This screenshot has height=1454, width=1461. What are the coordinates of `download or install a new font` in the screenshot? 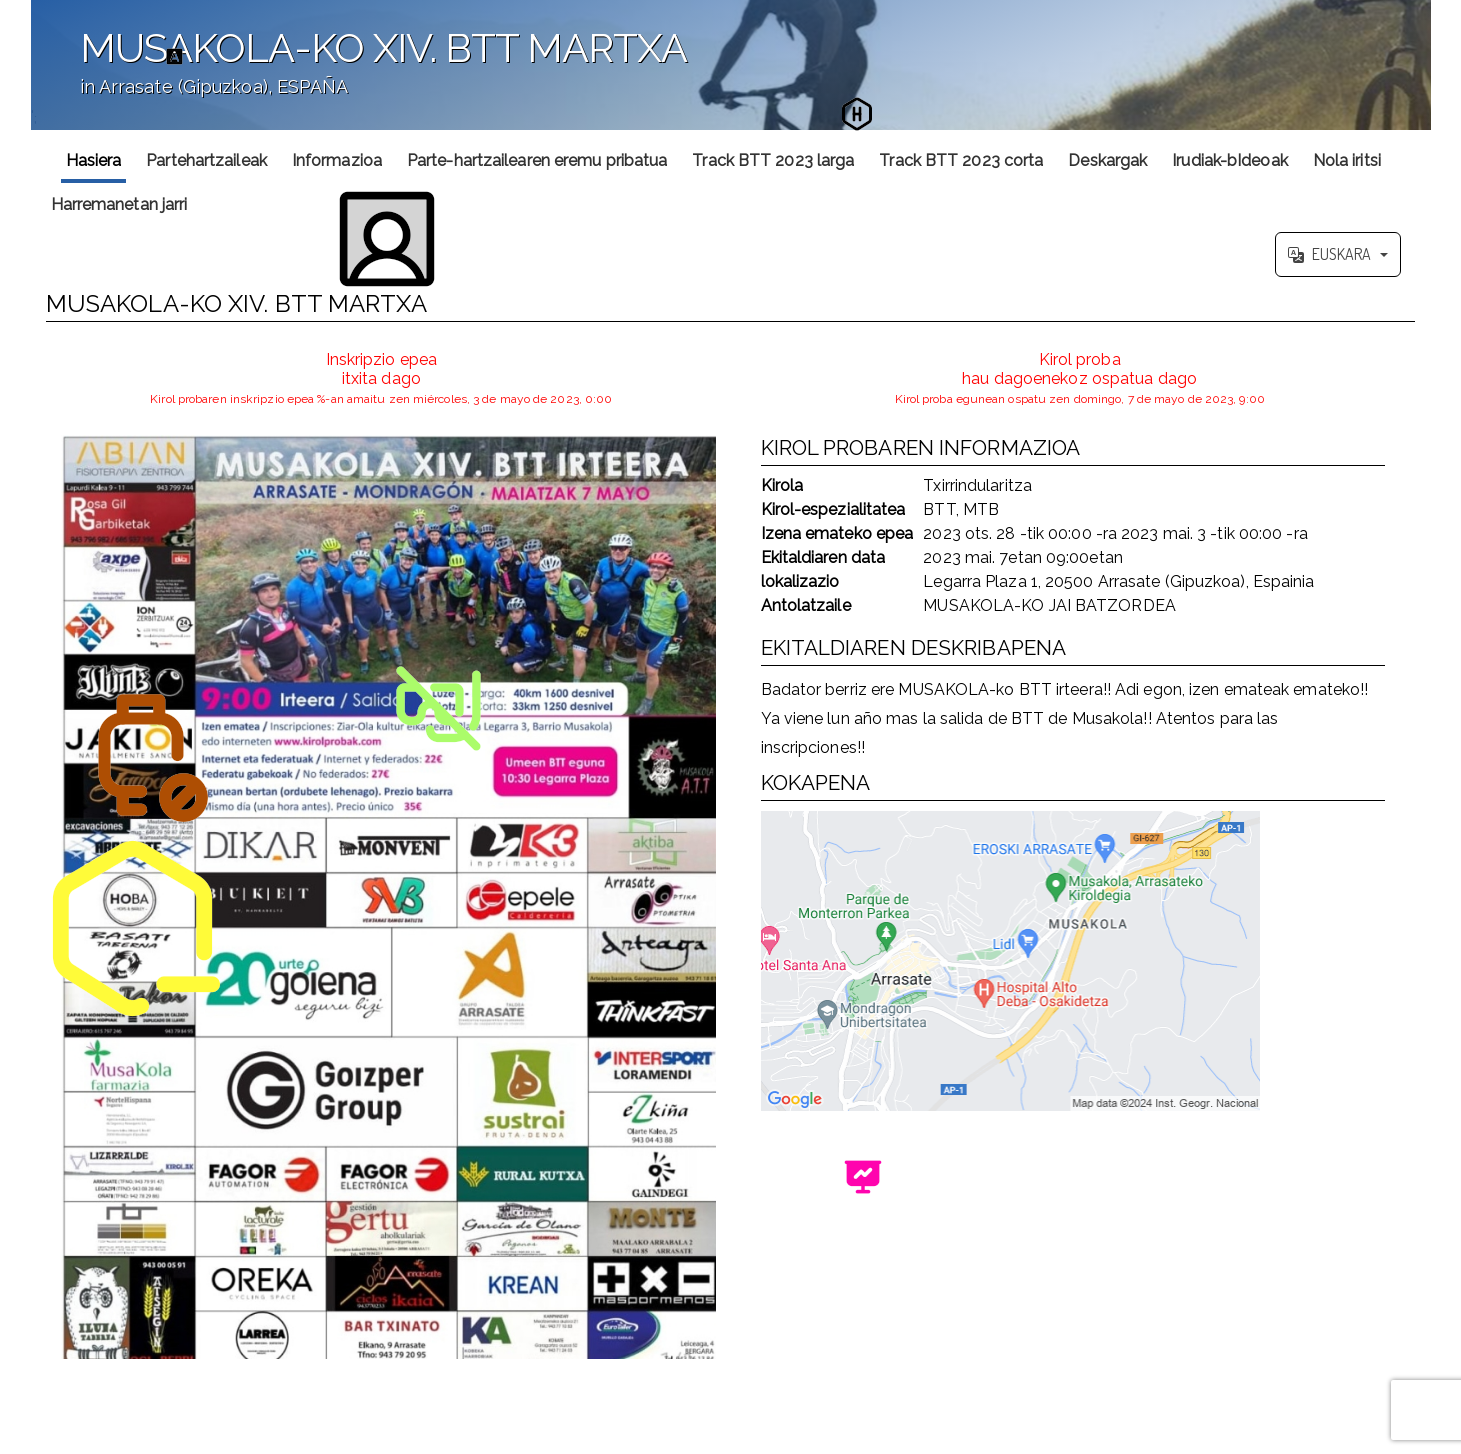 It's located at (174, 56).